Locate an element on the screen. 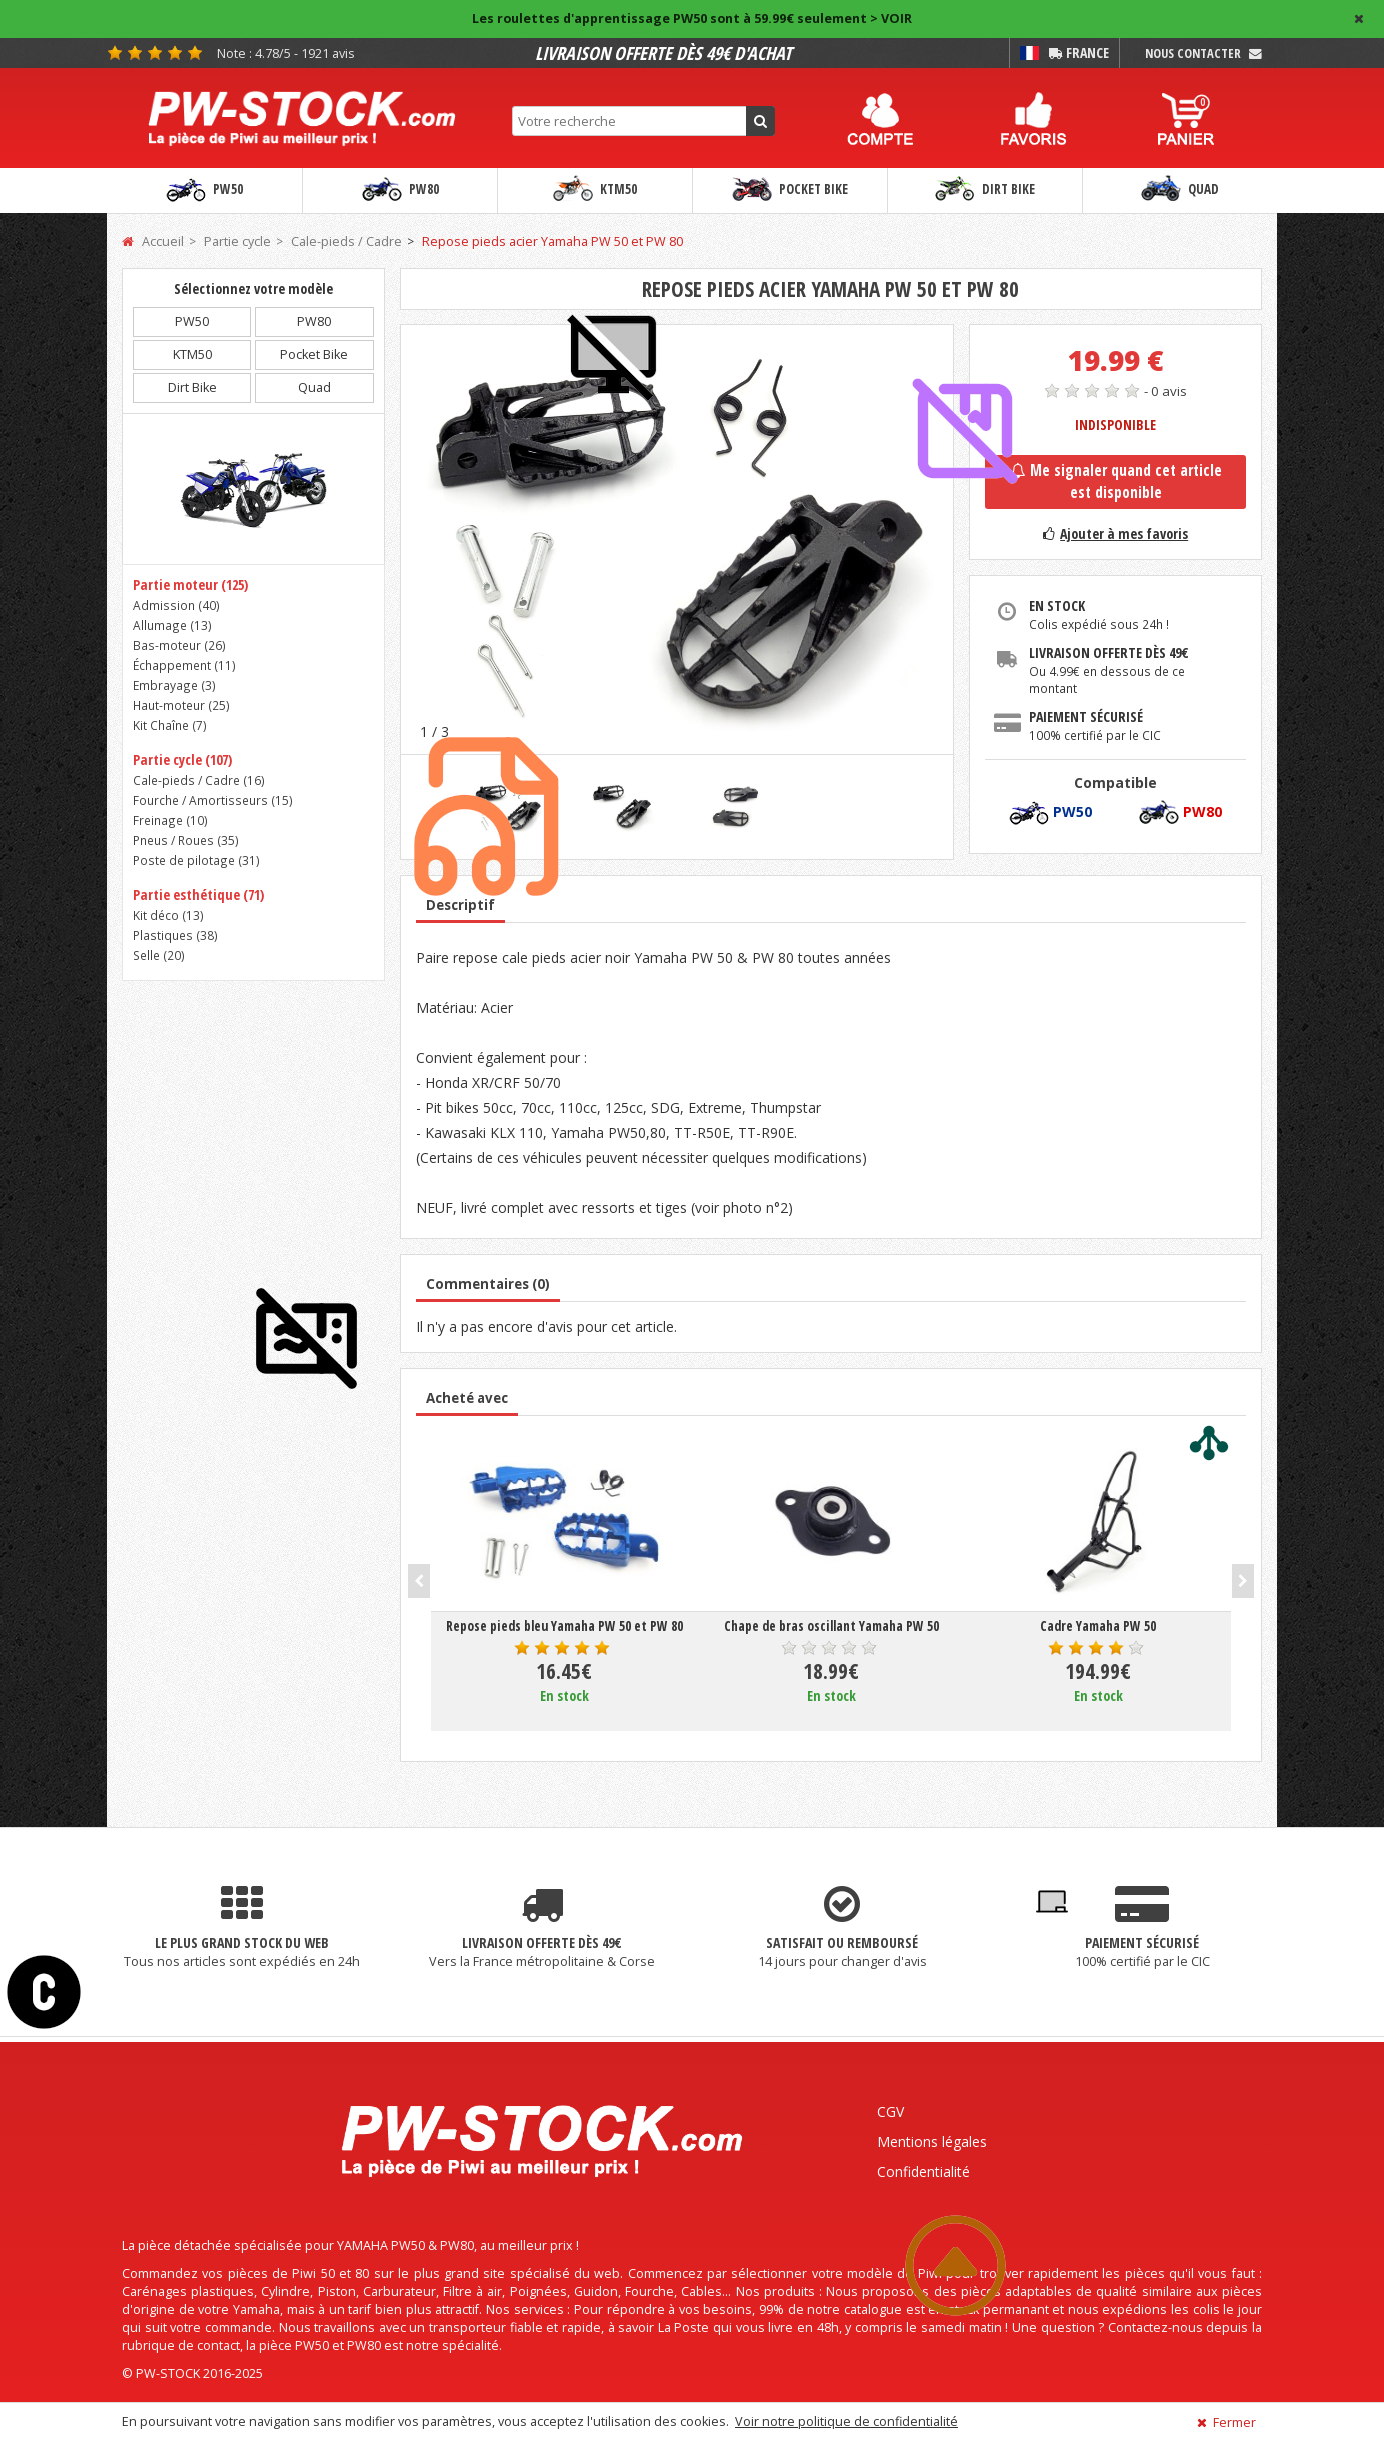  access presentation or whiteboard mode is located at coordinates (1052, 1902).